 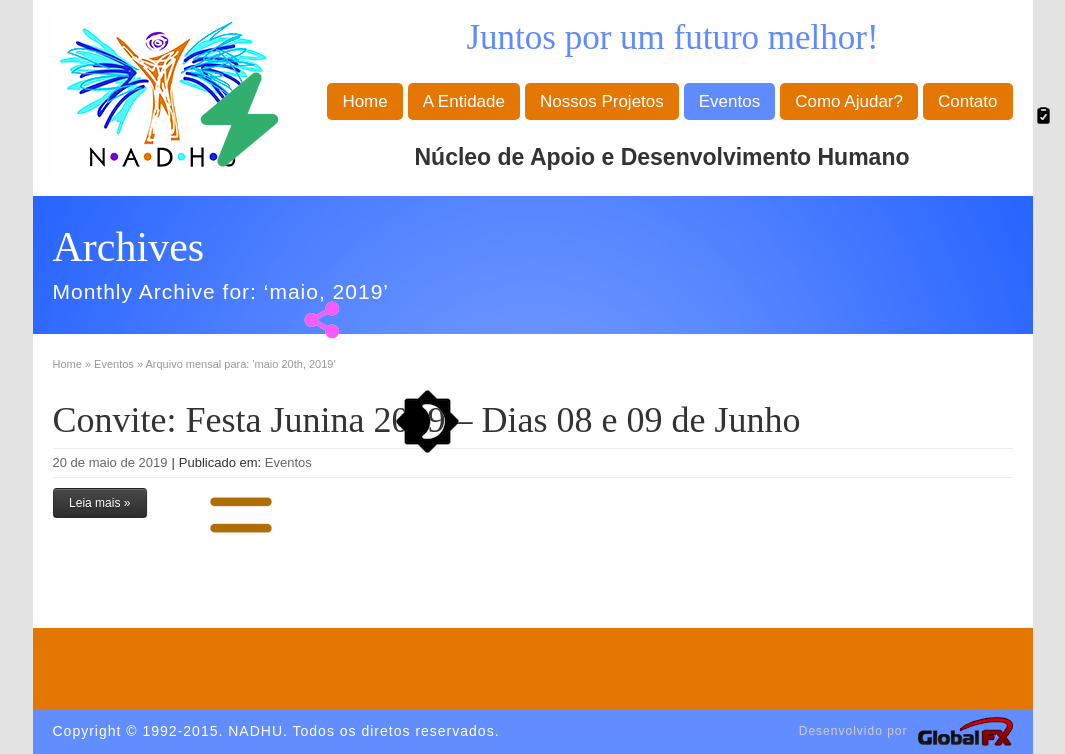 What do you see at coordinates (239, 119) in the screenshot?
I see `indicates fast or instant action` at bounding box center [239, 119].